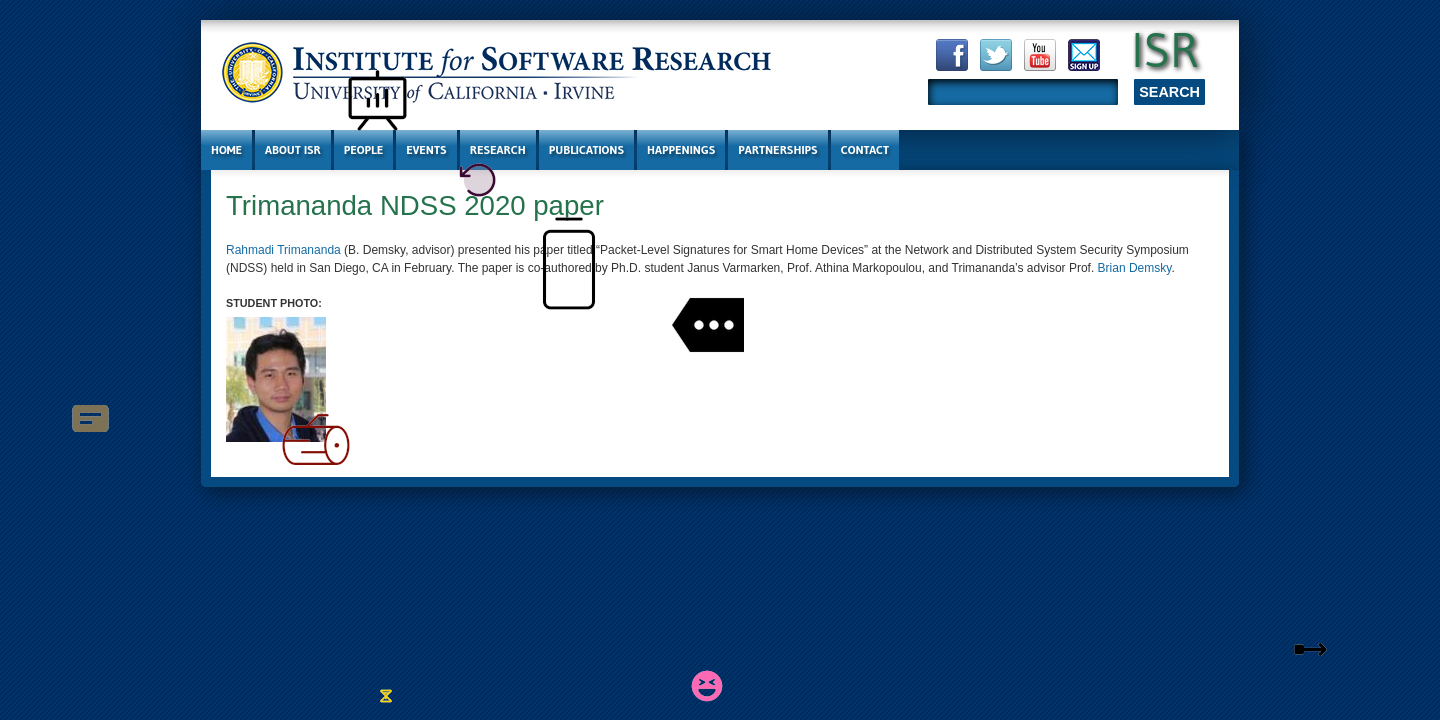 The image size is (1440, 720). What do you see at coordinates (479, 180) in the screenshot?
I see `undo last action` at bounding box center [479, 180].